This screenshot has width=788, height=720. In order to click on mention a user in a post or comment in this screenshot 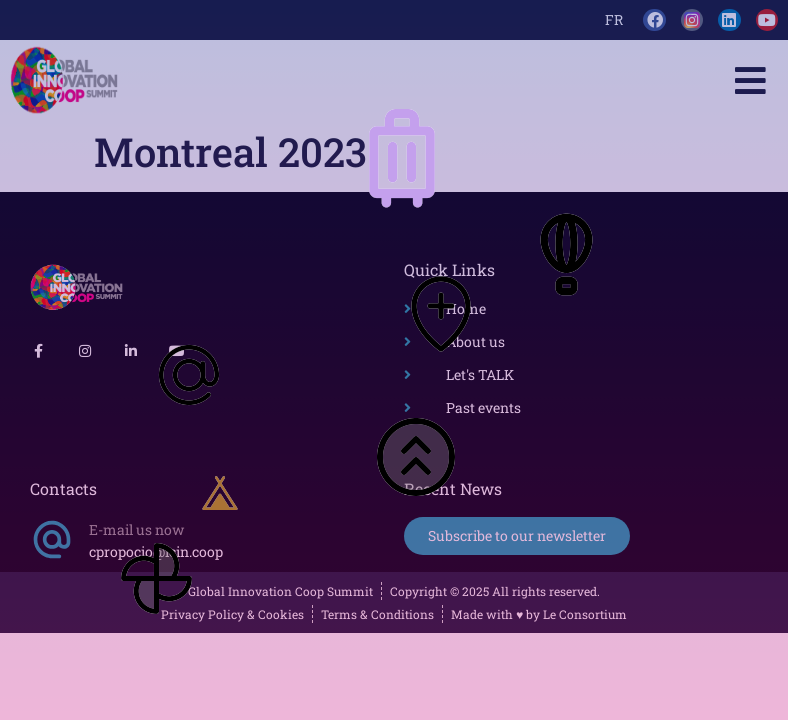, I will do `click(189, 375)`.